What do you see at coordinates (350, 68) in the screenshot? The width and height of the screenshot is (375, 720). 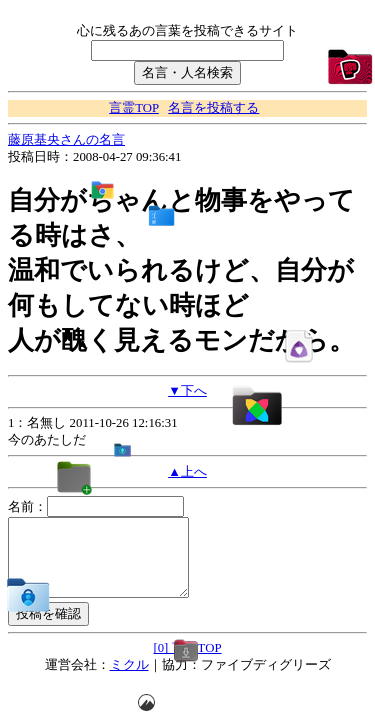 I see `open PewDiePie-themed content folder` at bounding box center [350, 68].